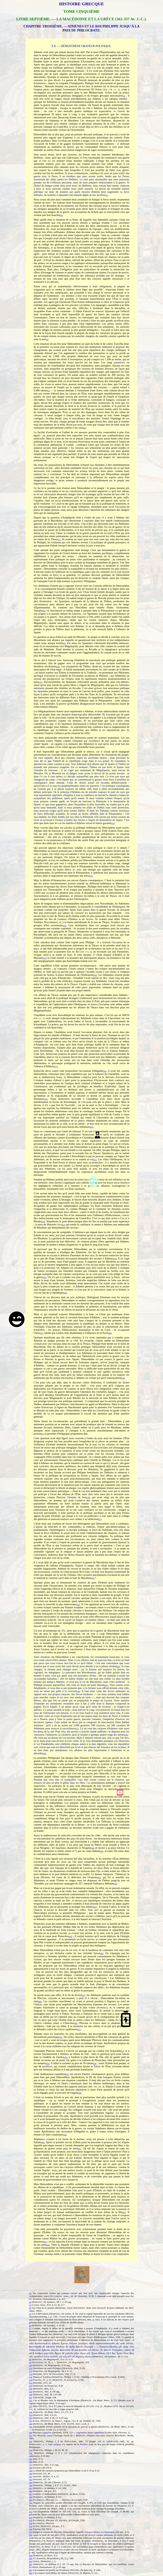 The height and width of the screenshot is (2576, 163). I want to click on browse perfume or fragrance products, so click(94, 1181).